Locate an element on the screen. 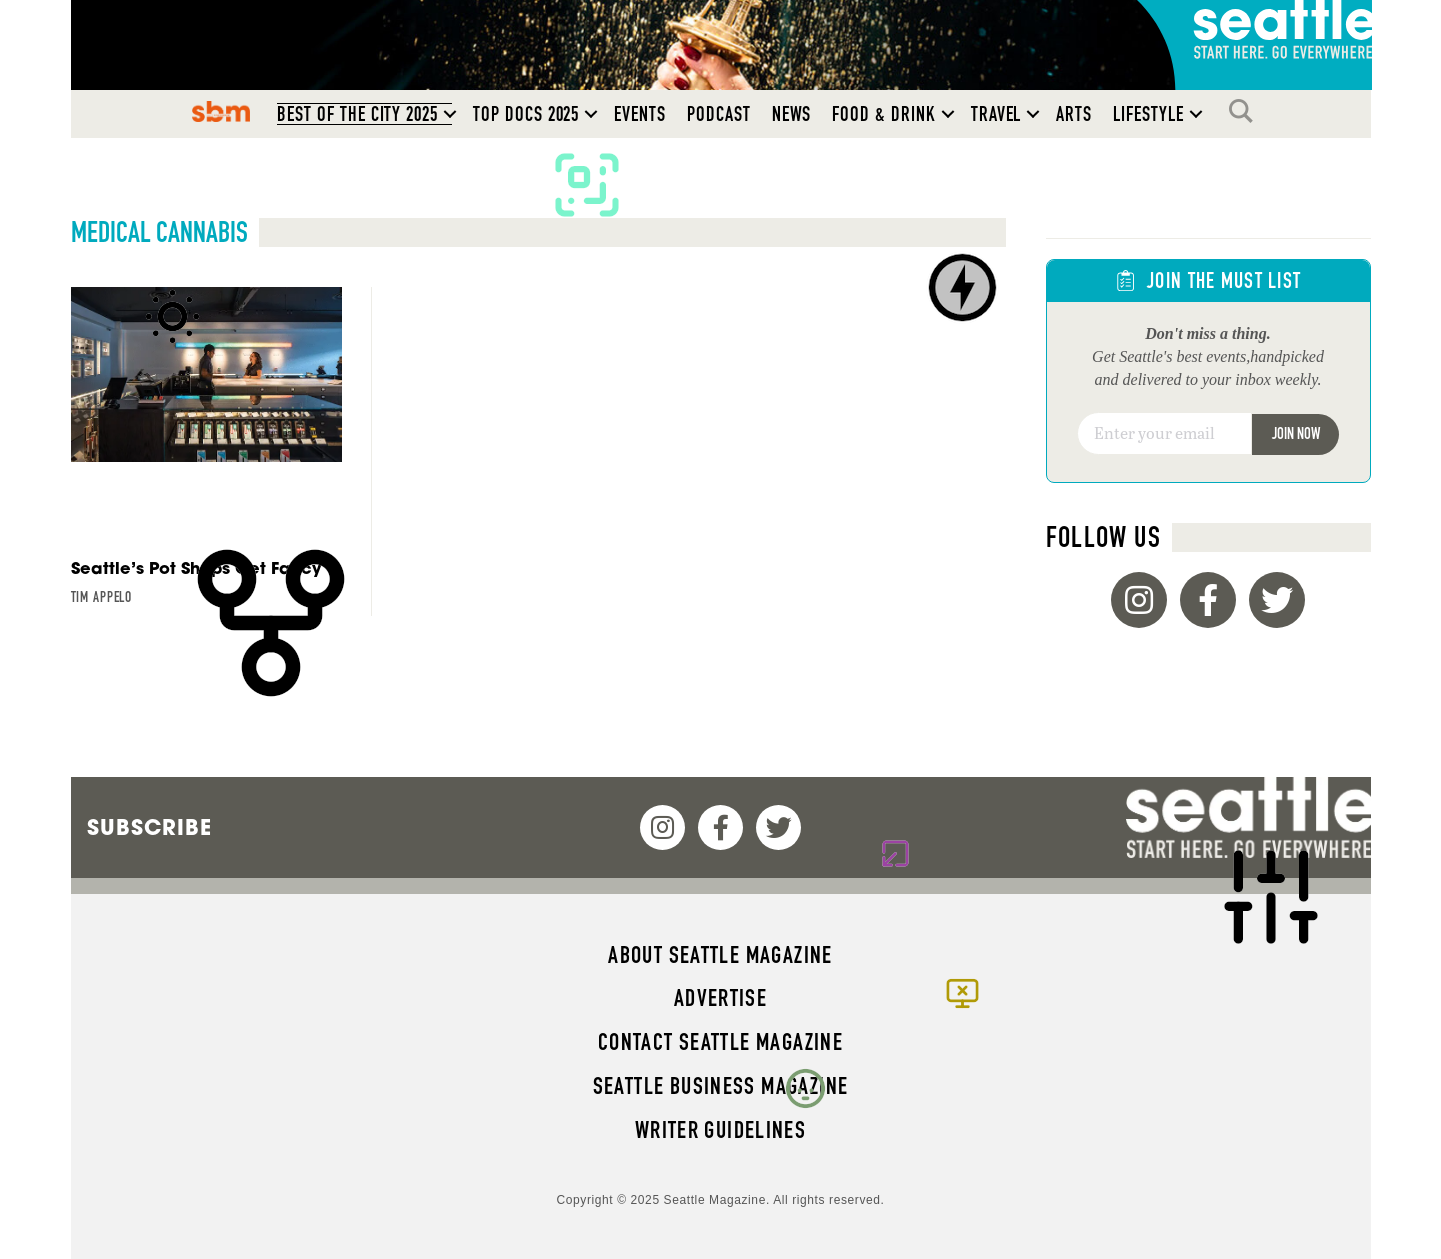  move content outside the current container is located at coordinates (895, 853).